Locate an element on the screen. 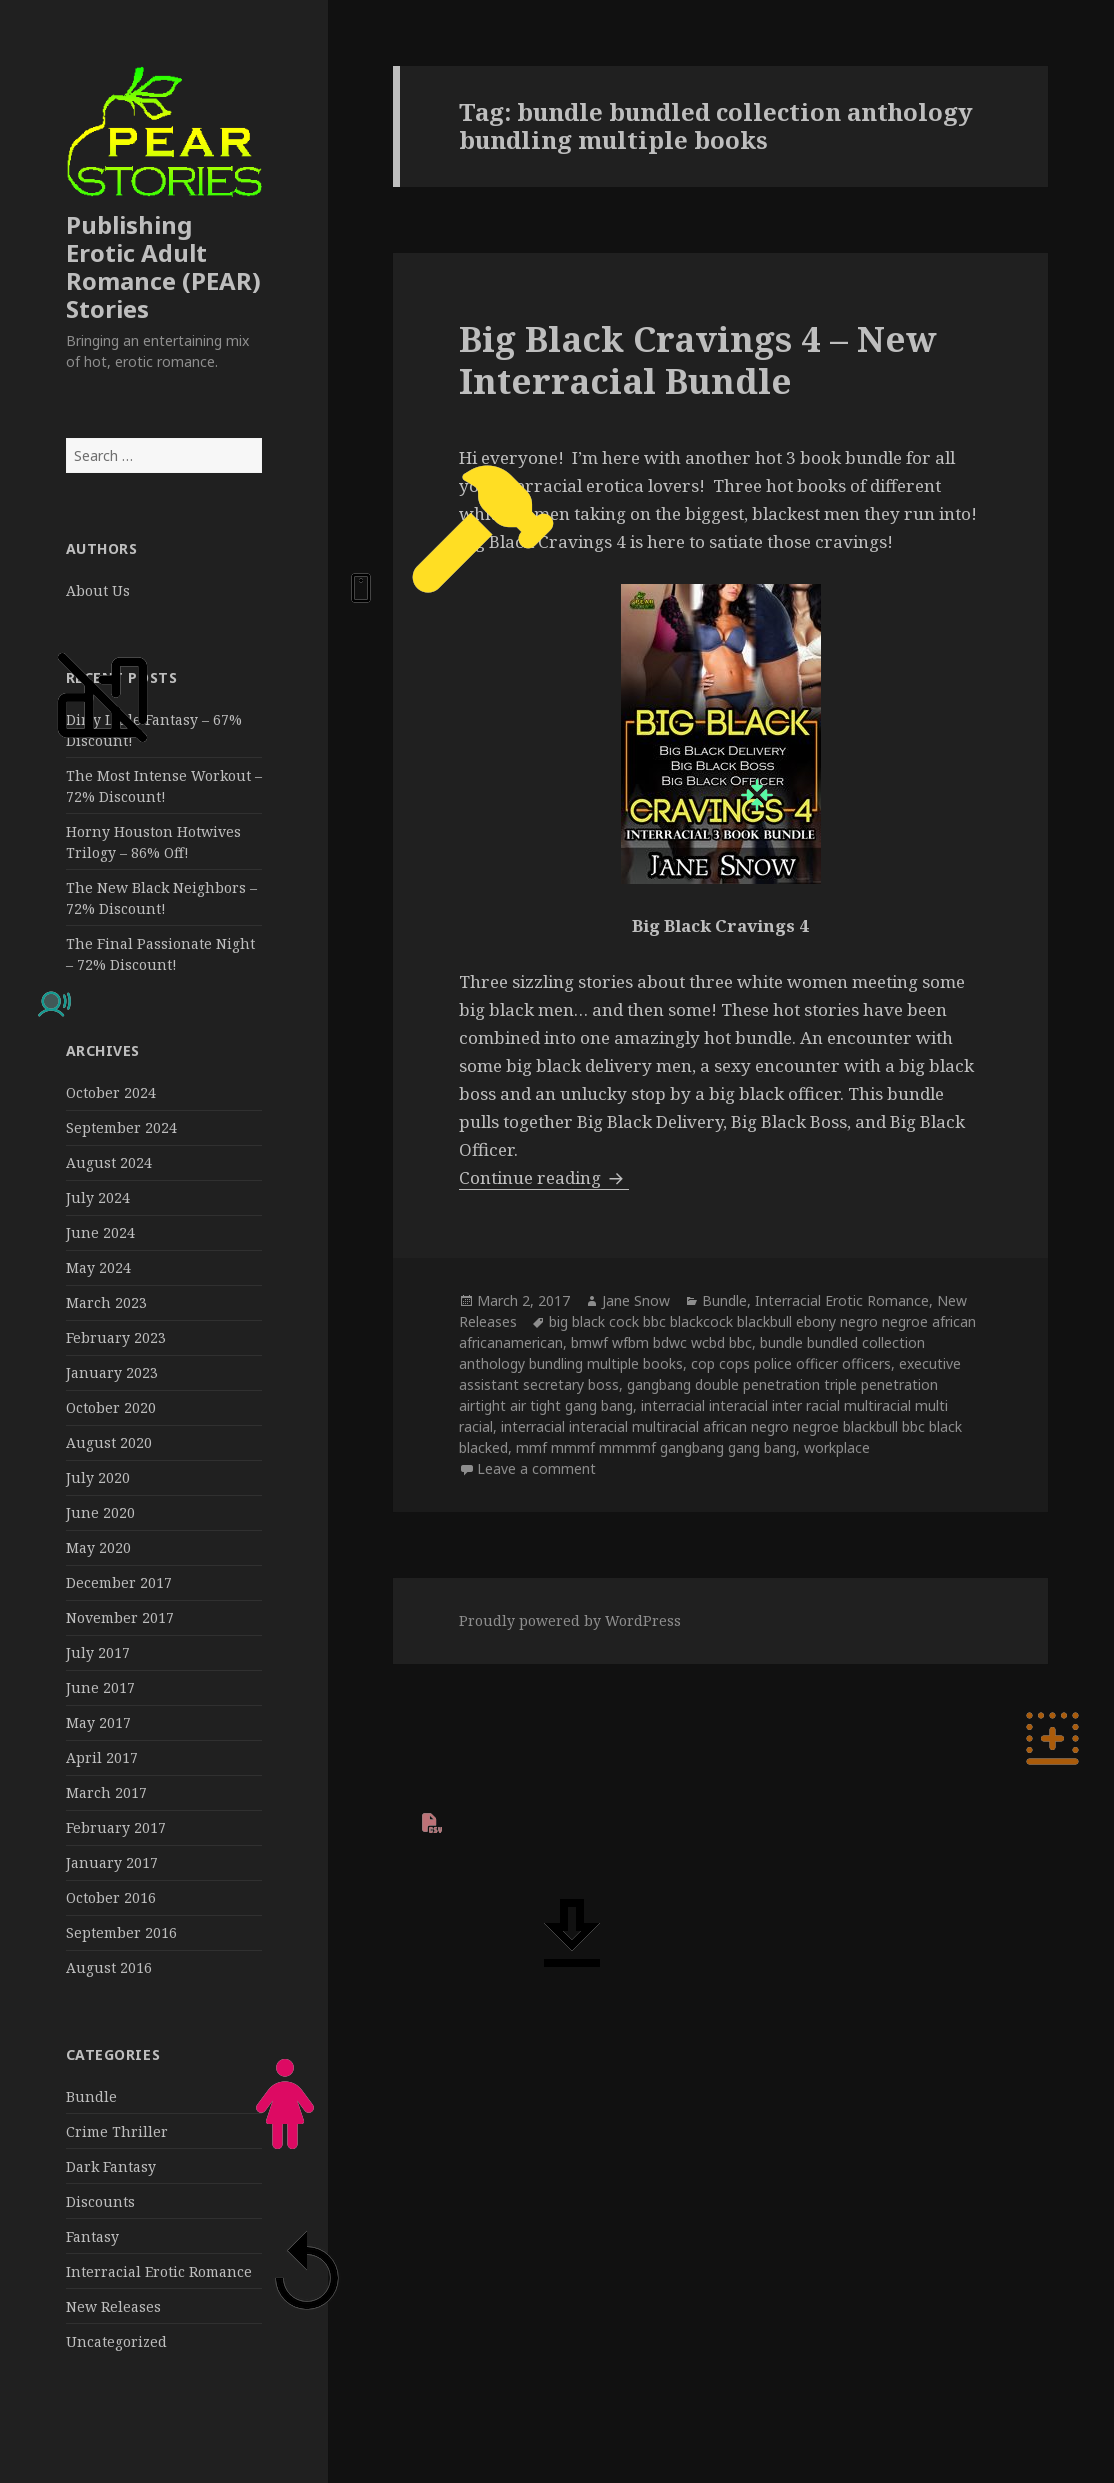 Image resolution: width=1114 pixels, height=2483 pixels. access device camera through mobile app is located at coordinates (361, 588).